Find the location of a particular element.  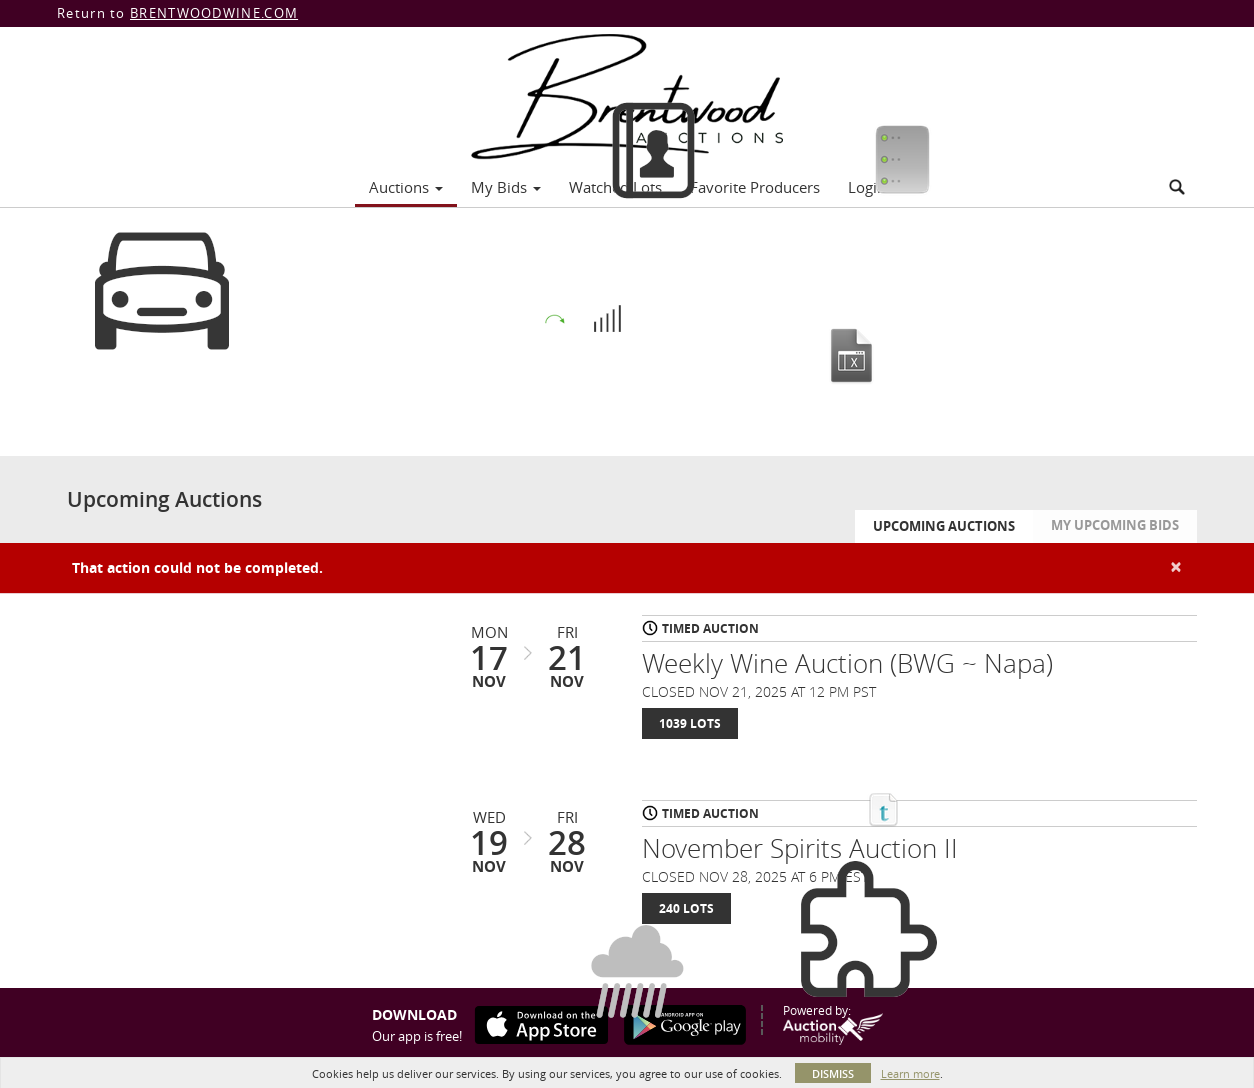

indicates rainy weather conditions is located at coordinates (637, 971).